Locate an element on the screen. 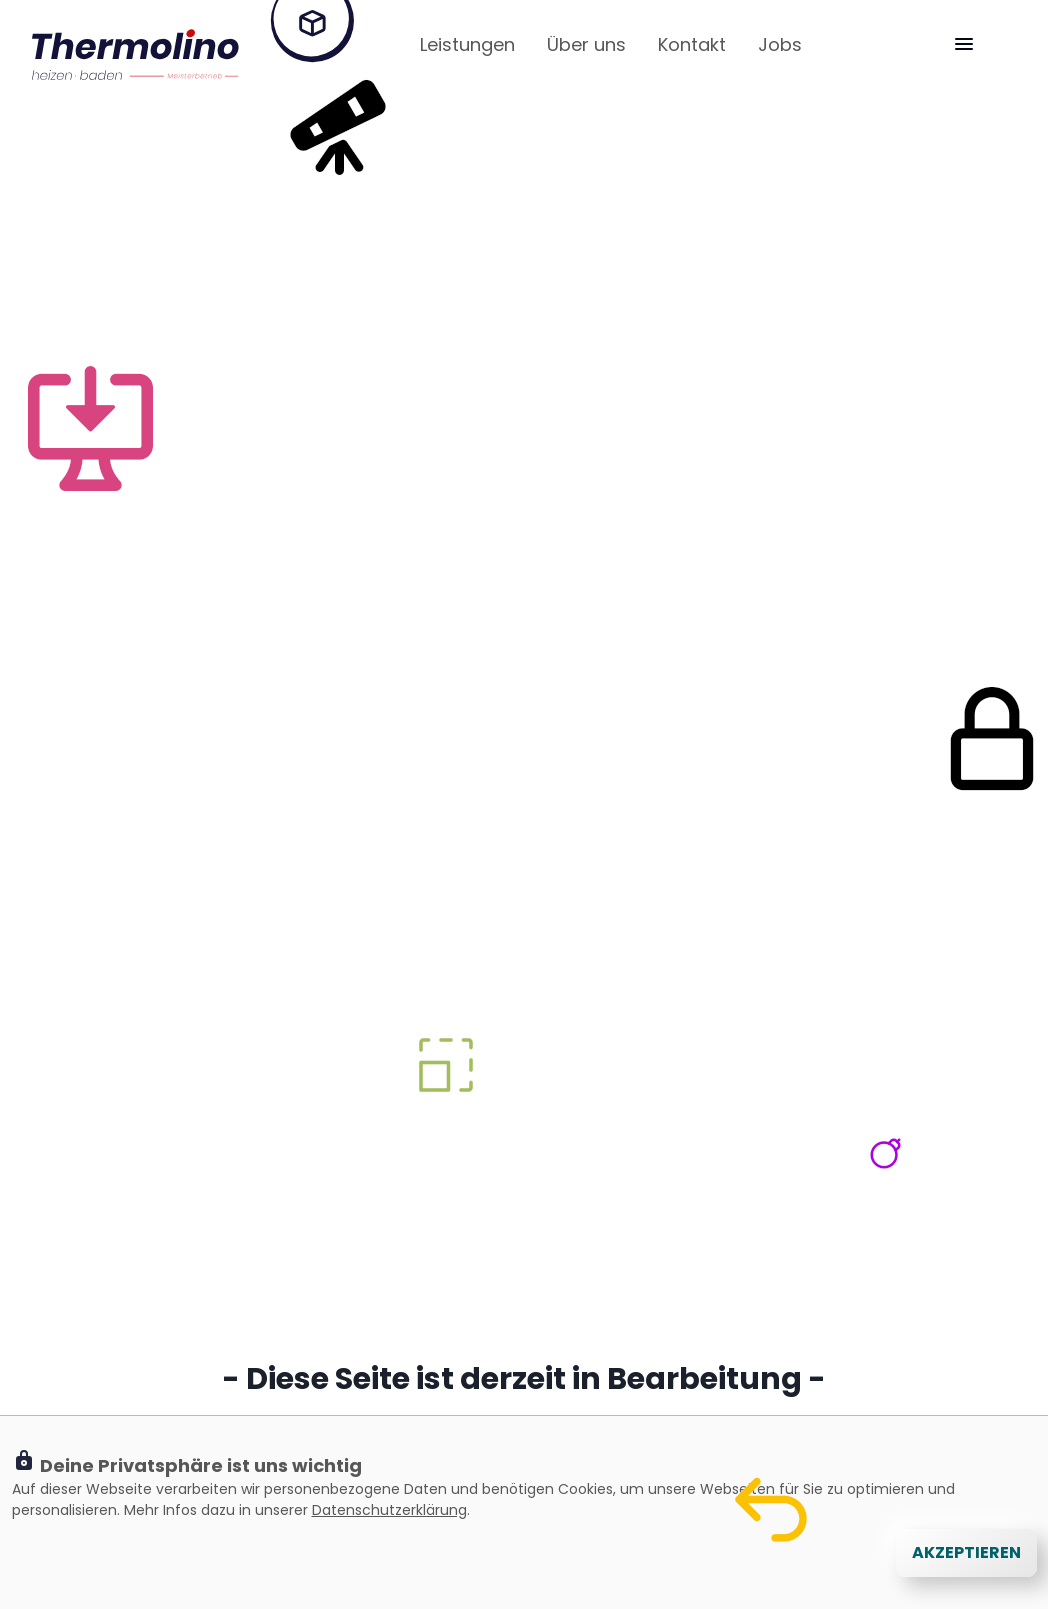 The image size is (1048, 1609). explore or discover new content is located at coordinates (338, 127).